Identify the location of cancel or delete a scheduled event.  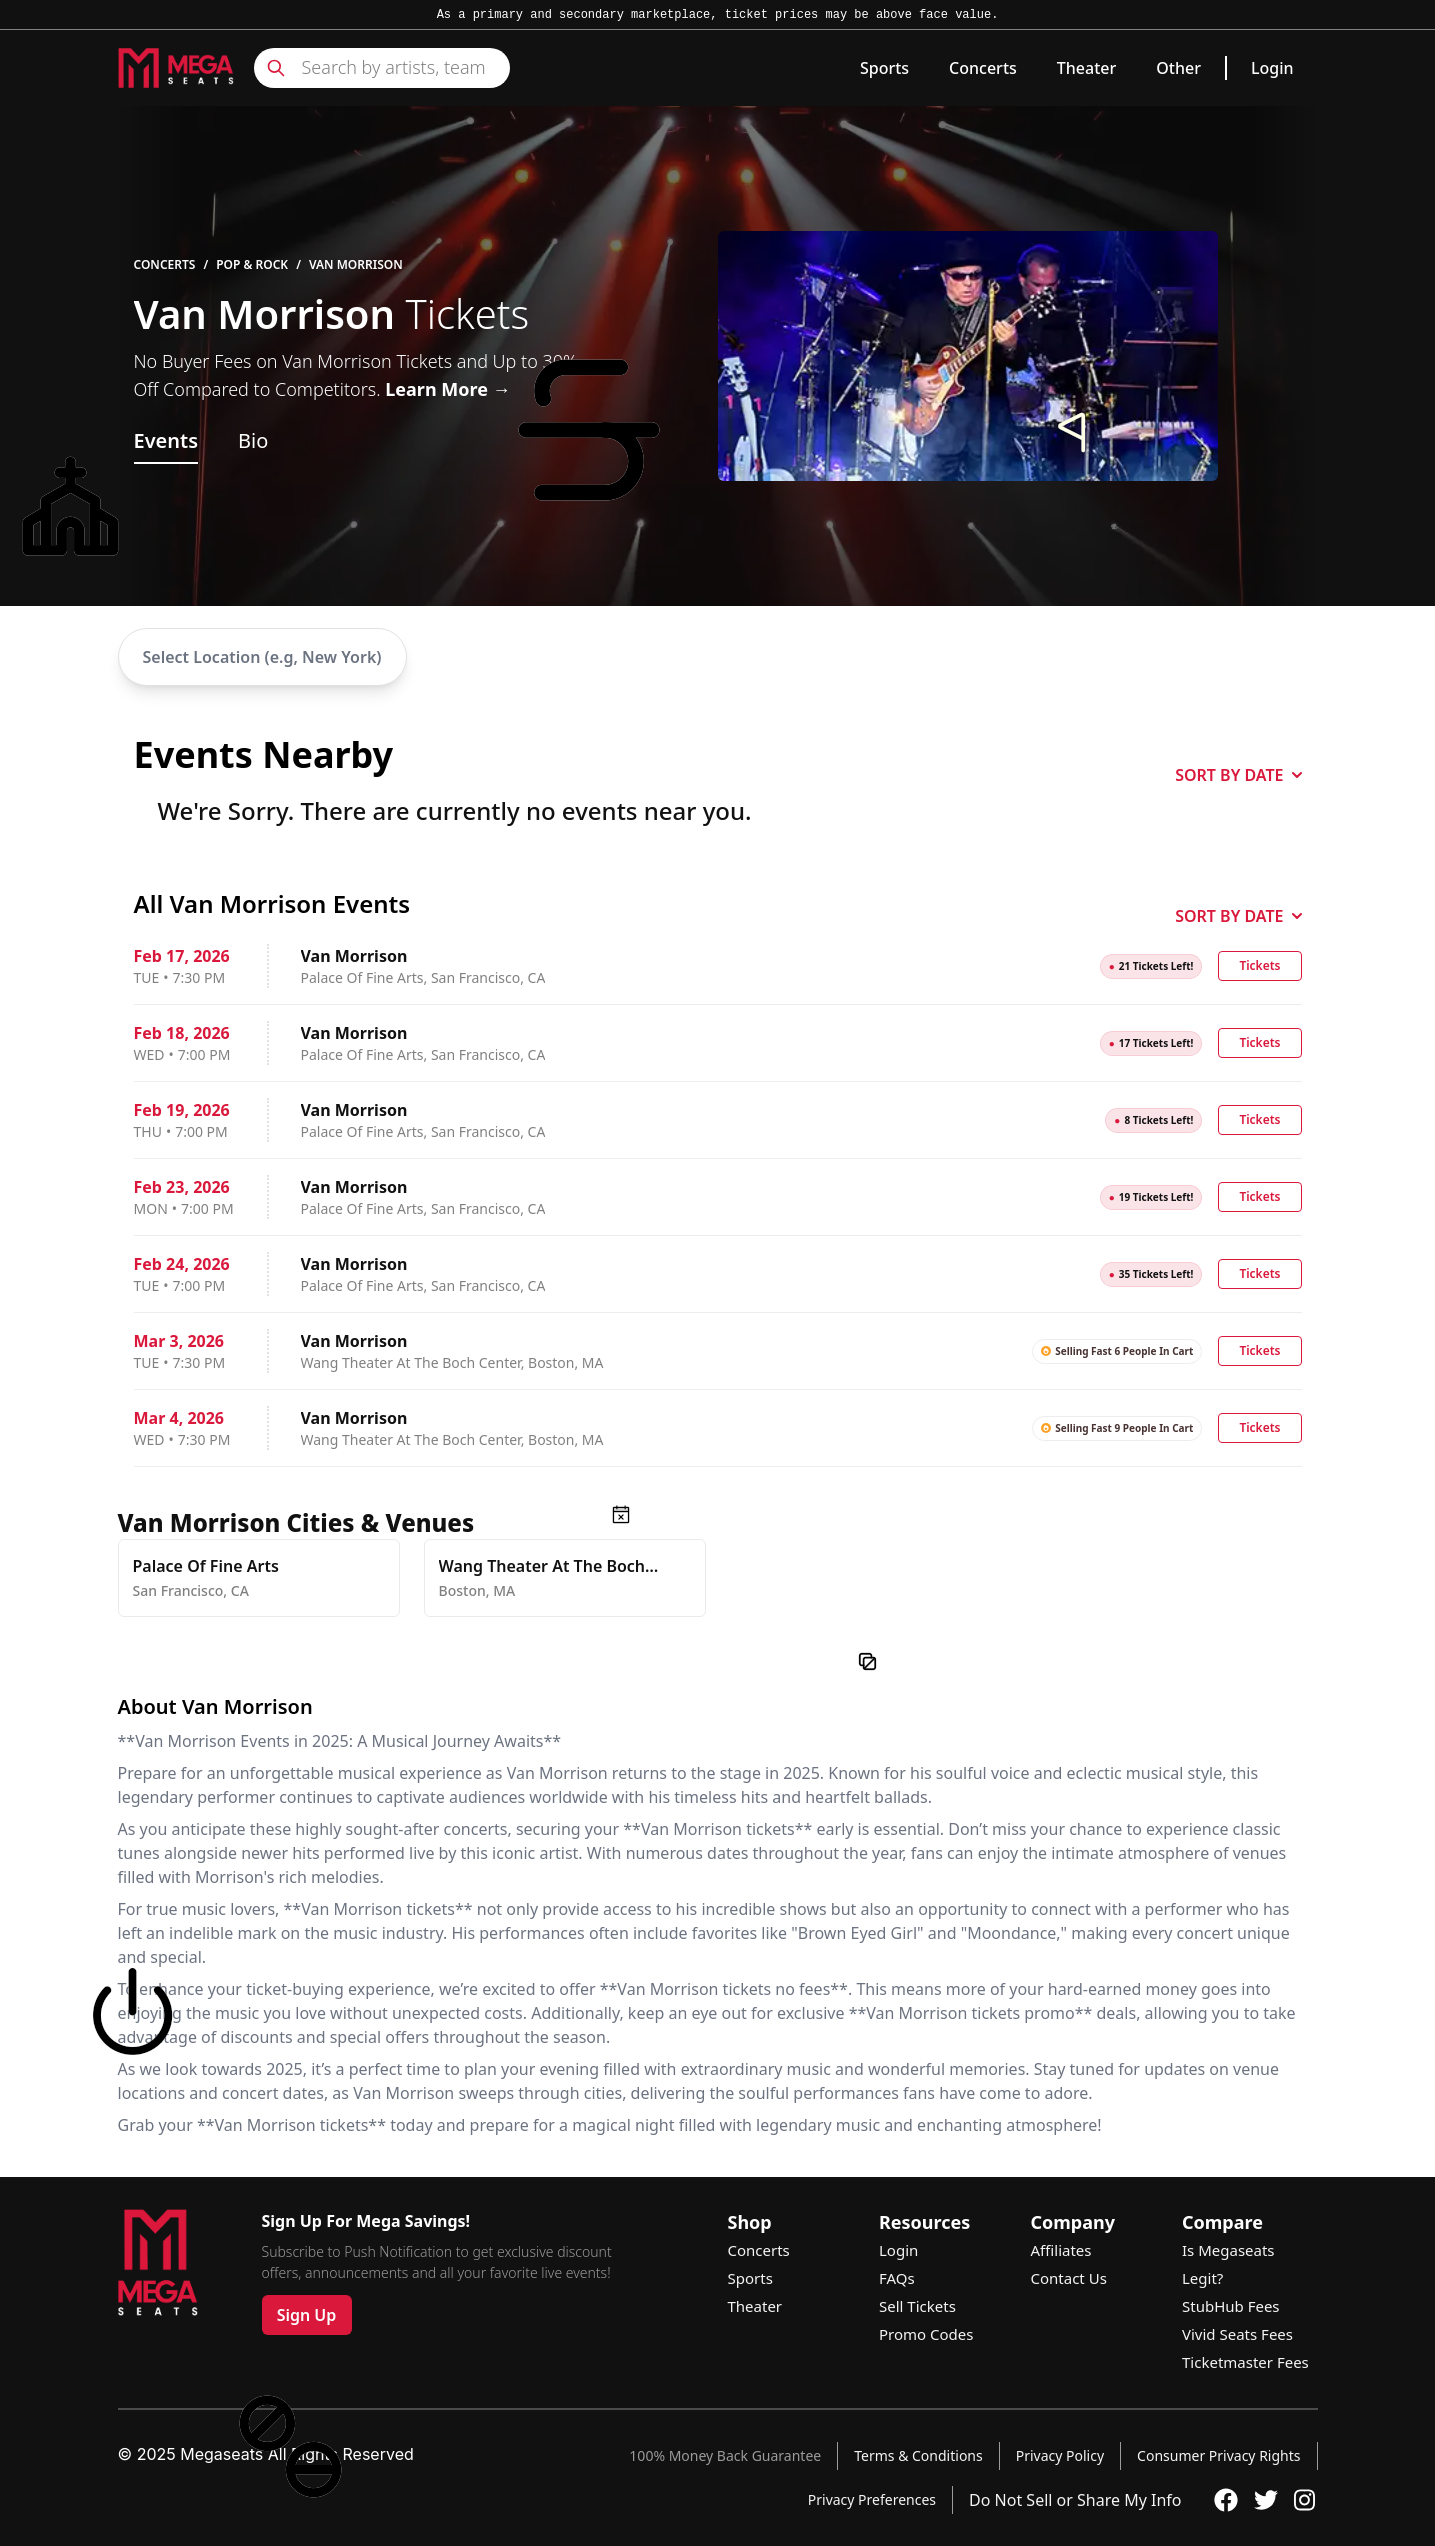
(621, 1515).